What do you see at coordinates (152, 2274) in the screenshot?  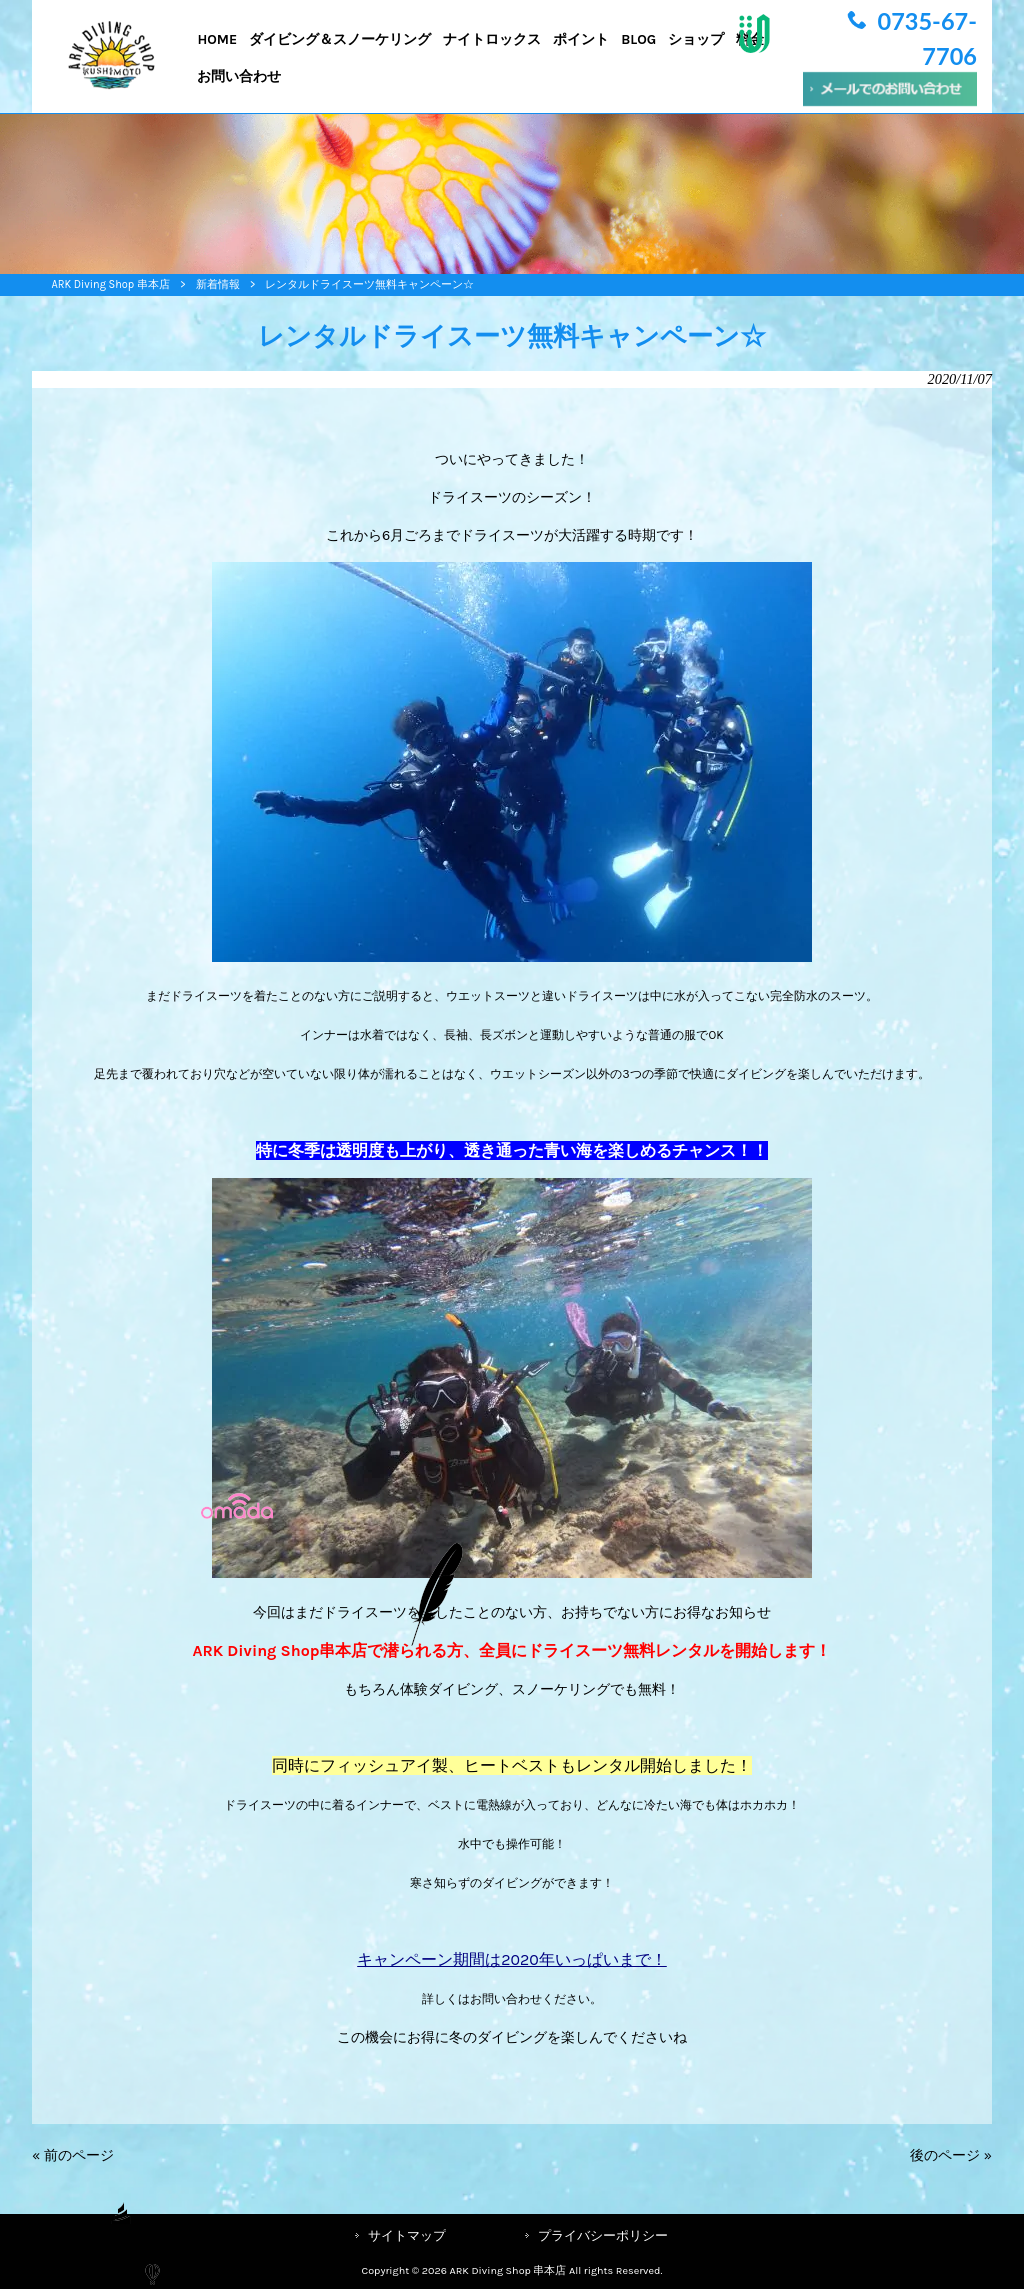 I see `fly.io logo` at bounding box center [152, 2274].